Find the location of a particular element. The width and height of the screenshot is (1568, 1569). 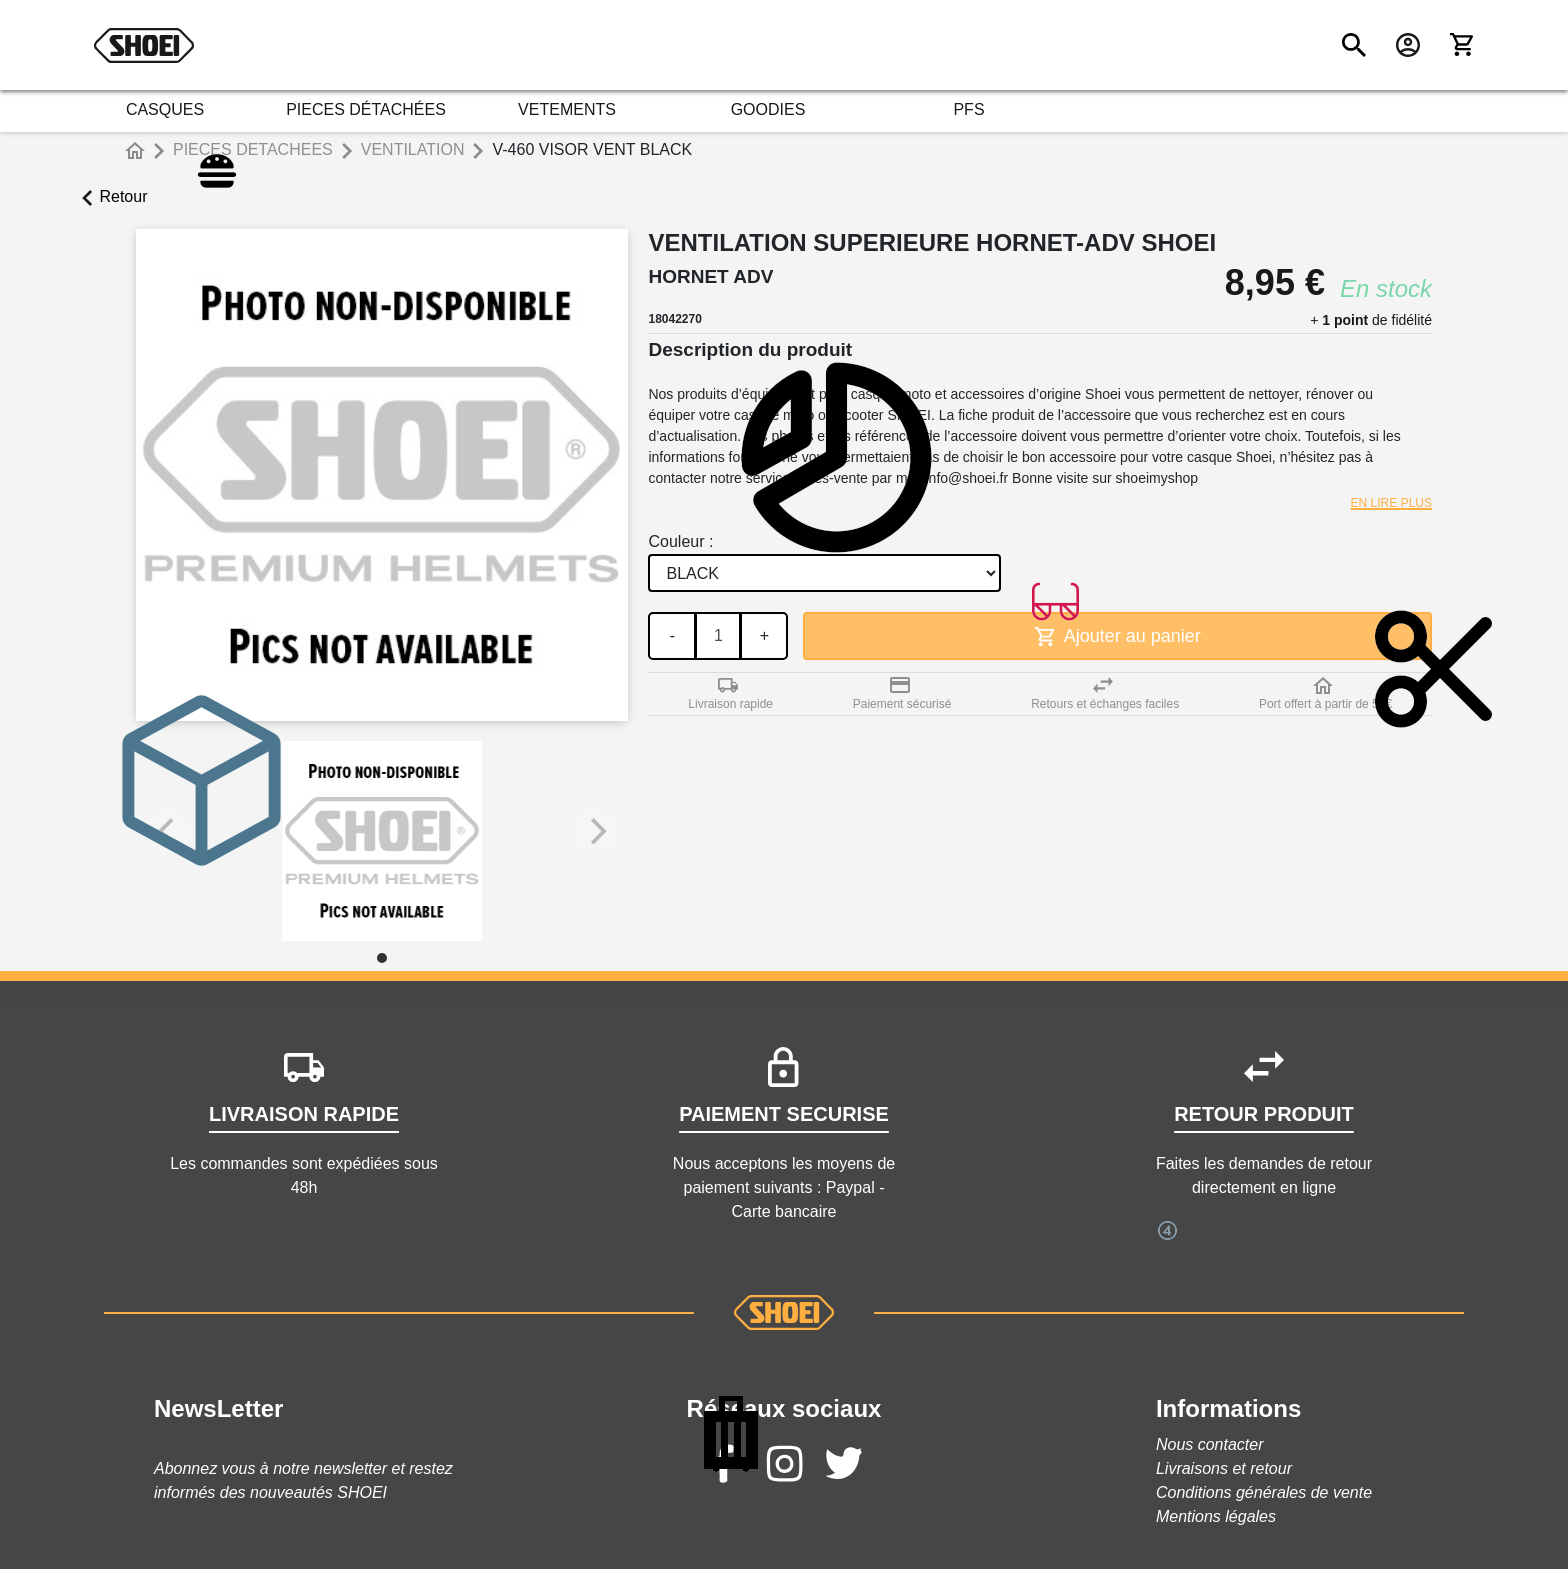

cut selected content is located at coordinates (1440, 669).